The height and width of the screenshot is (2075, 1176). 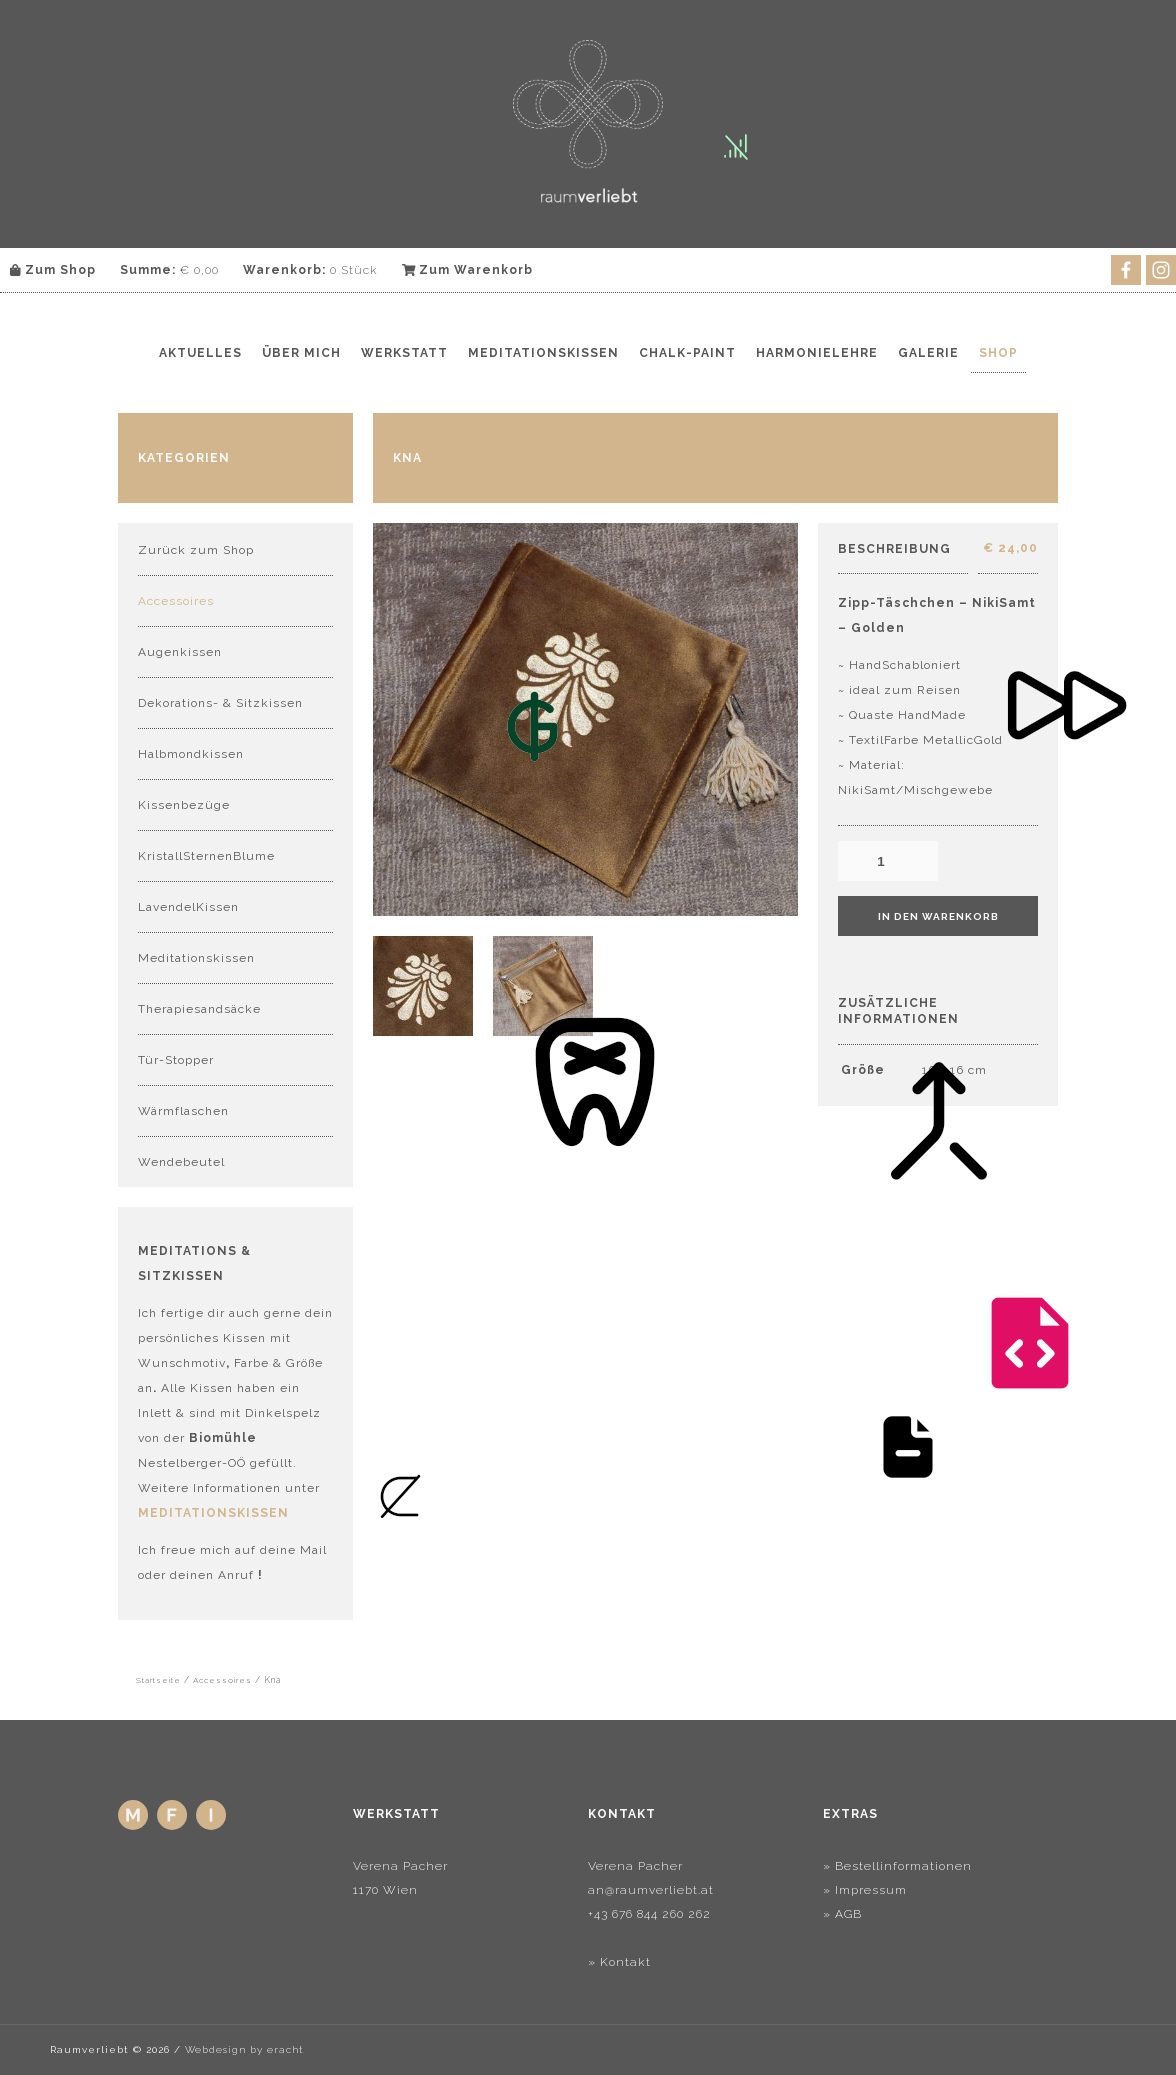 I want to click on indicates a set is not a subset of another in mathematical notation, so click(x=400, y=1496).